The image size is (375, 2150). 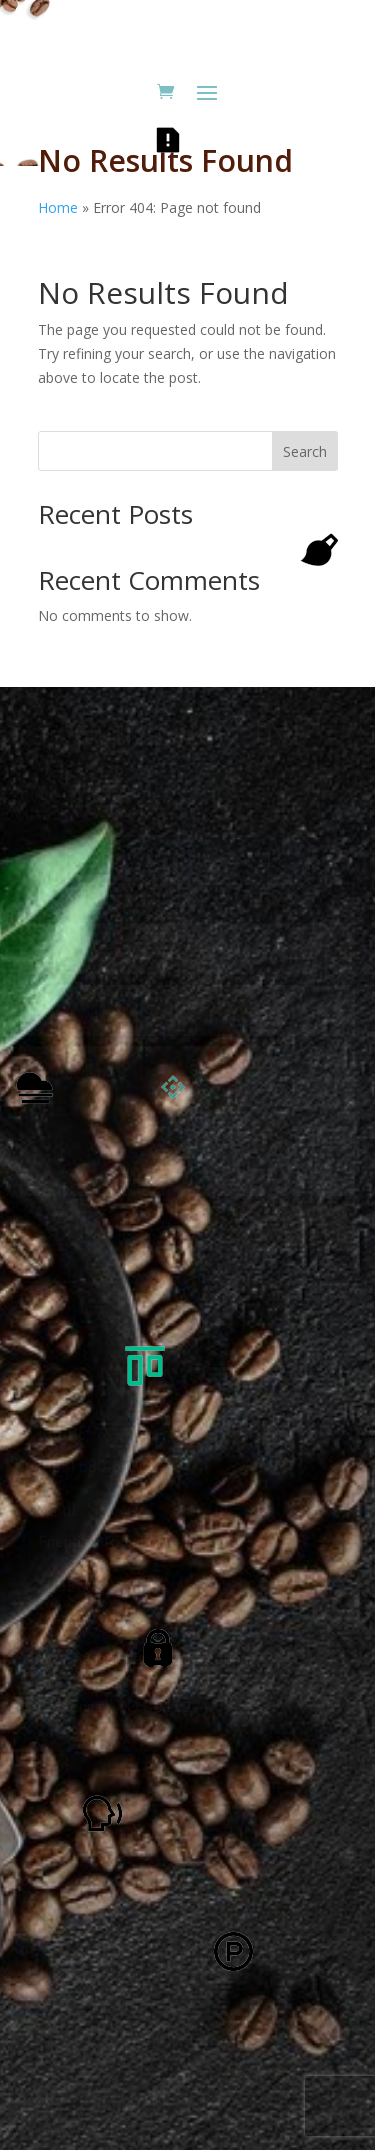 I want to click on visit Product Hunt website, so click(x=233, y=1951).